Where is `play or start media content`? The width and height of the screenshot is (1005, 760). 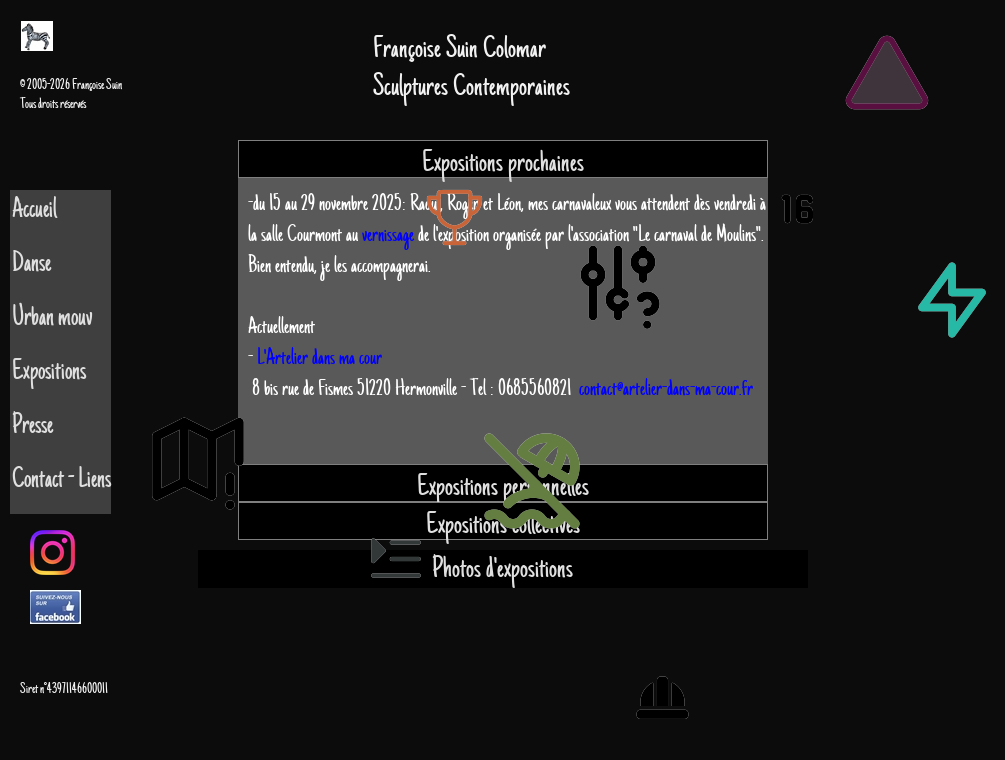 play or start media content is located at coordinates (887, 74).